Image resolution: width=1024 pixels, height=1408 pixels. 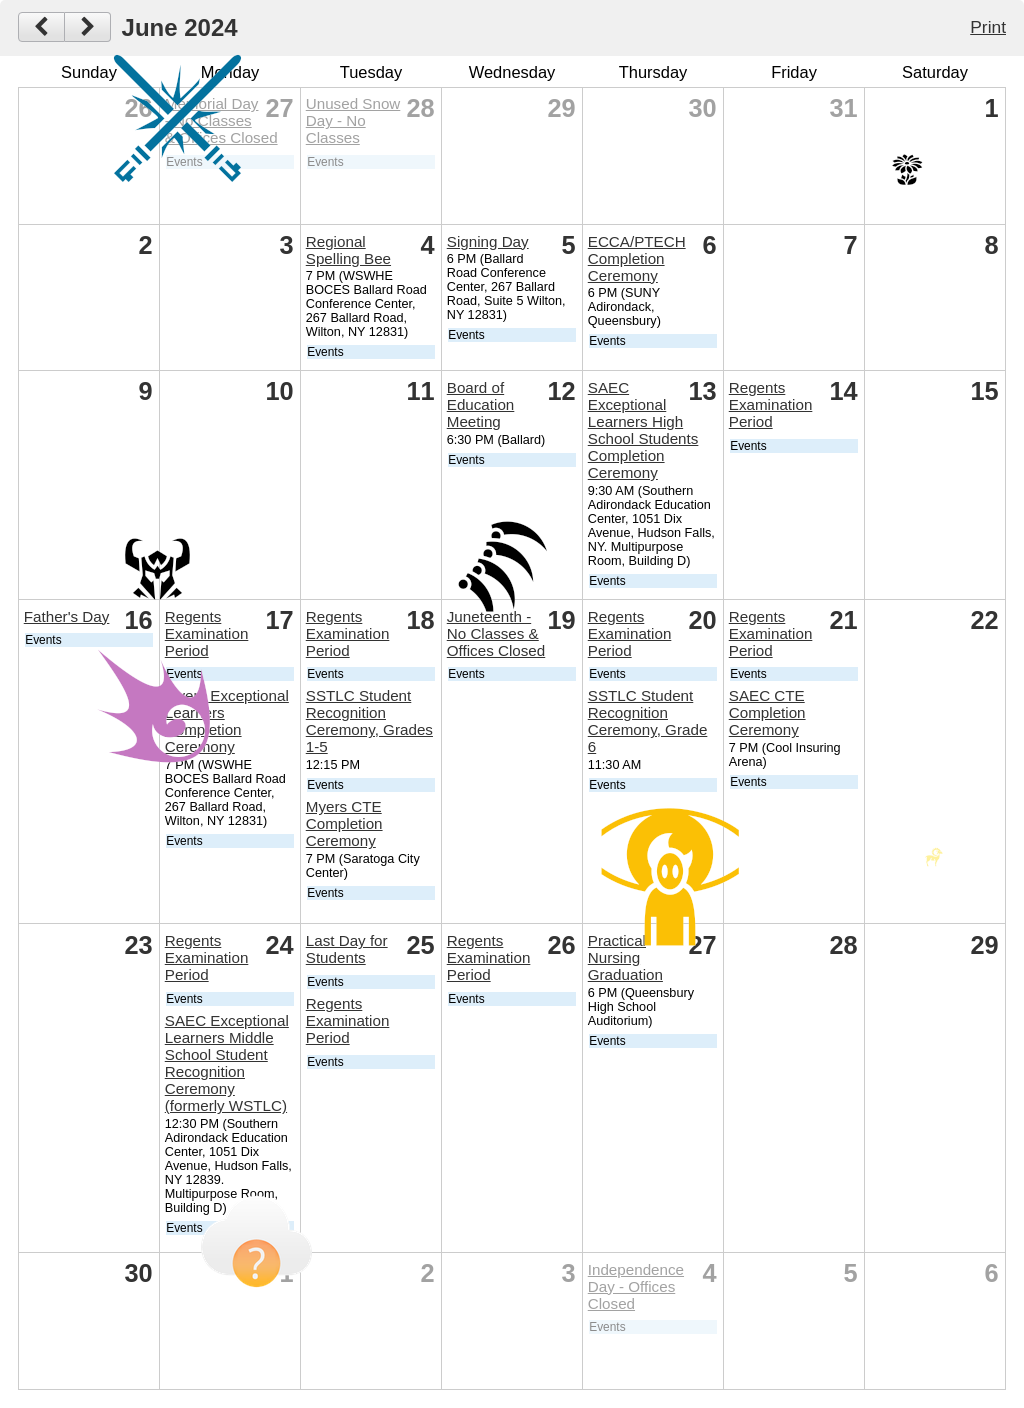 I want to click on indicates a paranoia or anxiety state in gameplay, so click(x=670, y=877).